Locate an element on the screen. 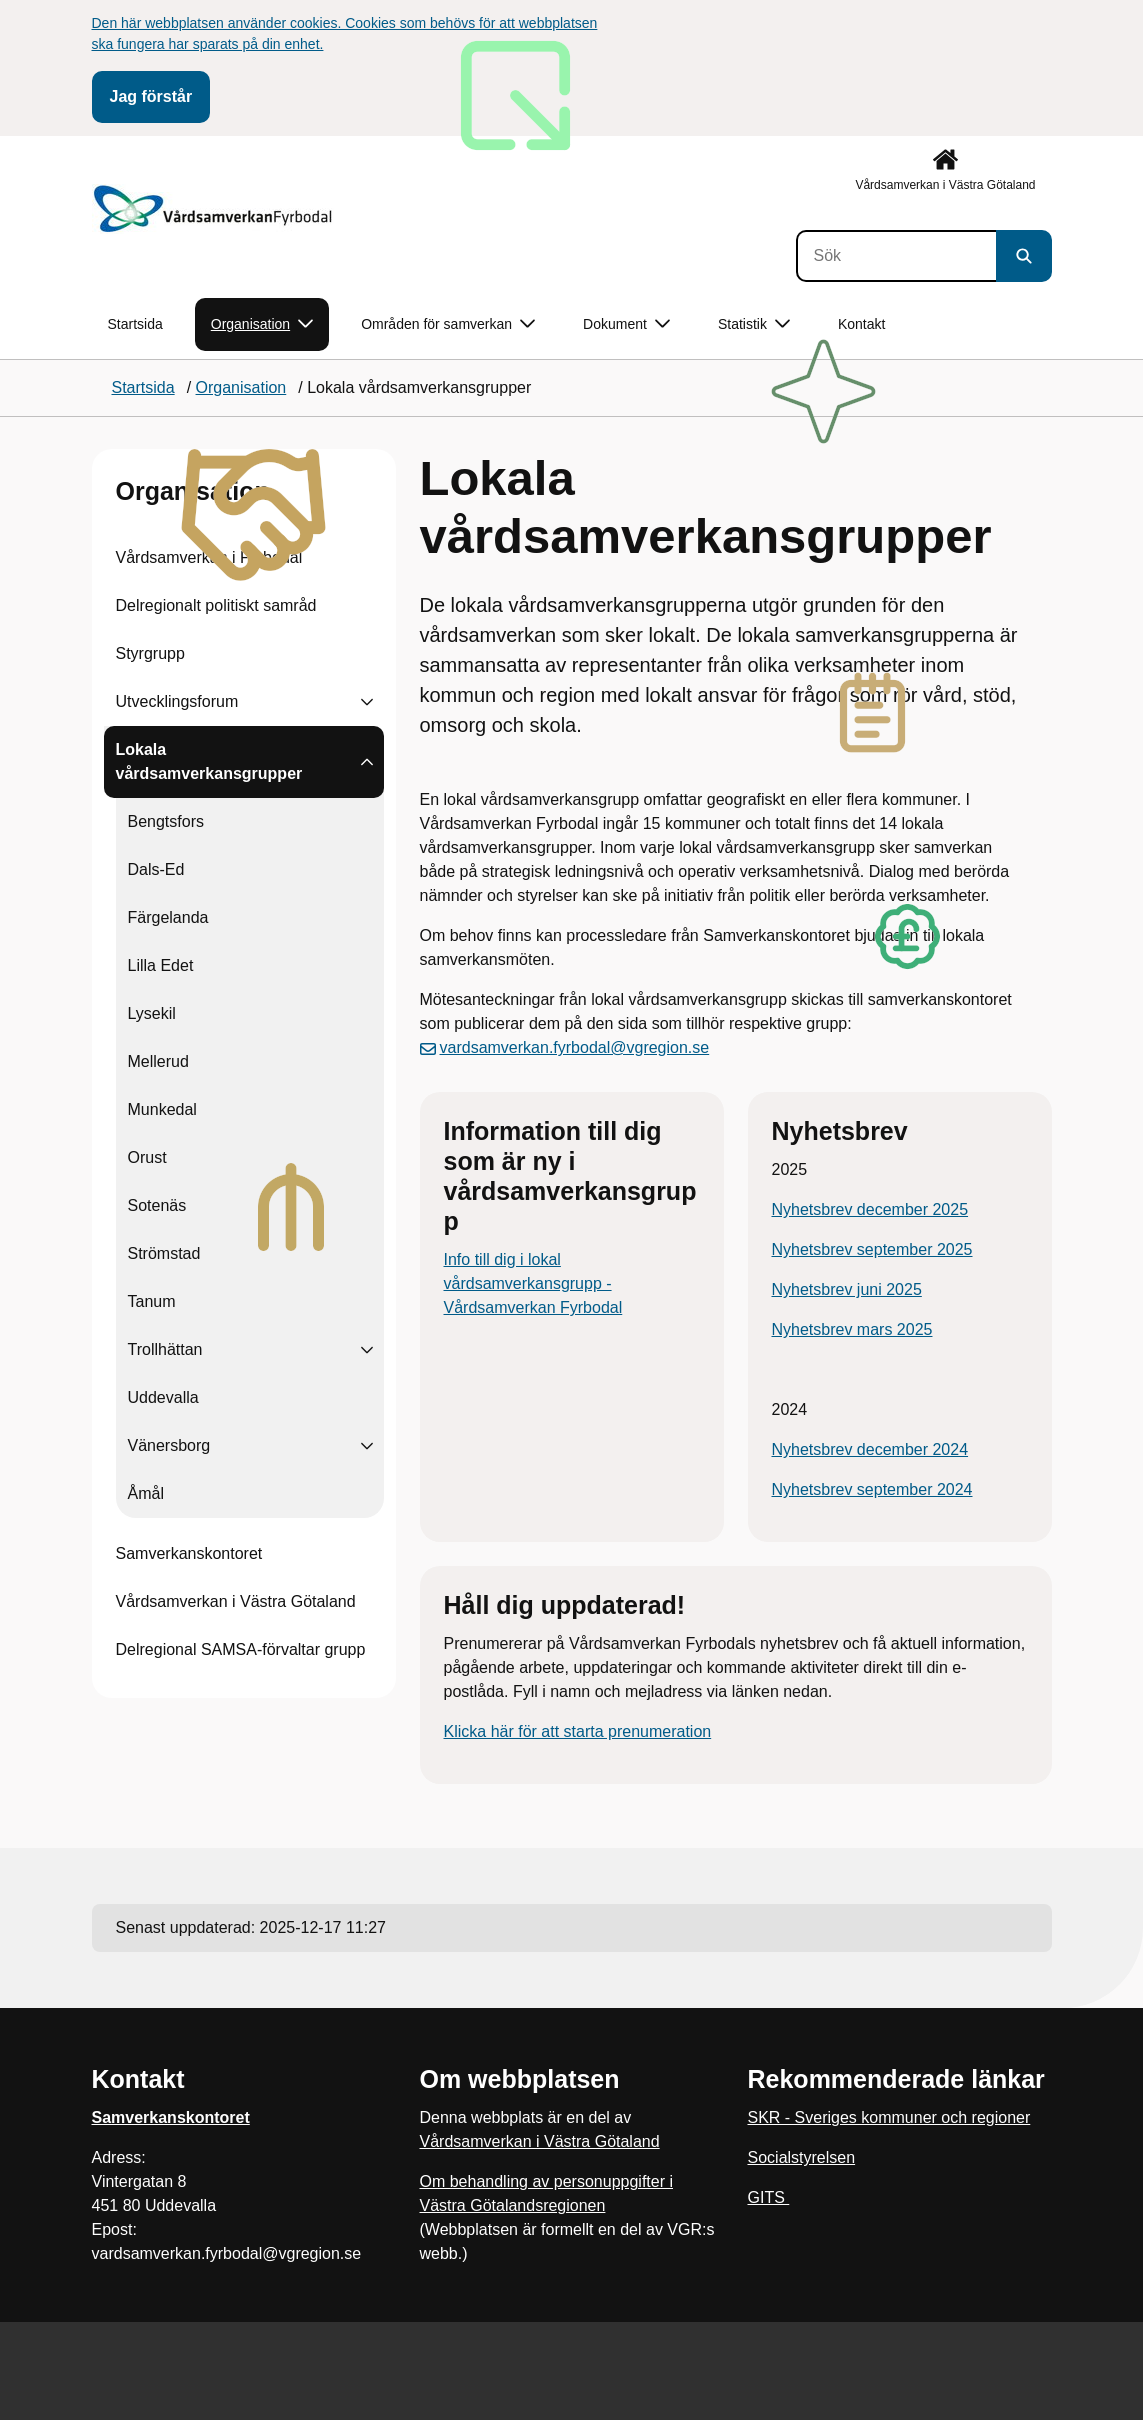  indicates azerbaijani manat currency is located at coordinates (291, 1207).